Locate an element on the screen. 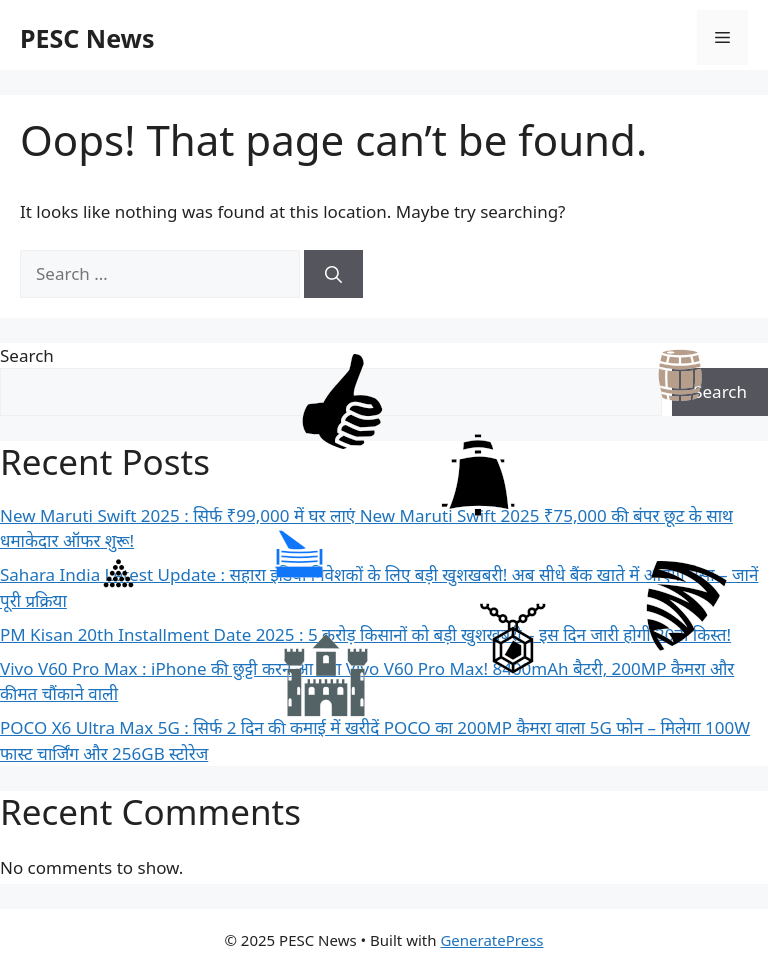  inventory item representing storage or containers is located at coordinates (680, 375).